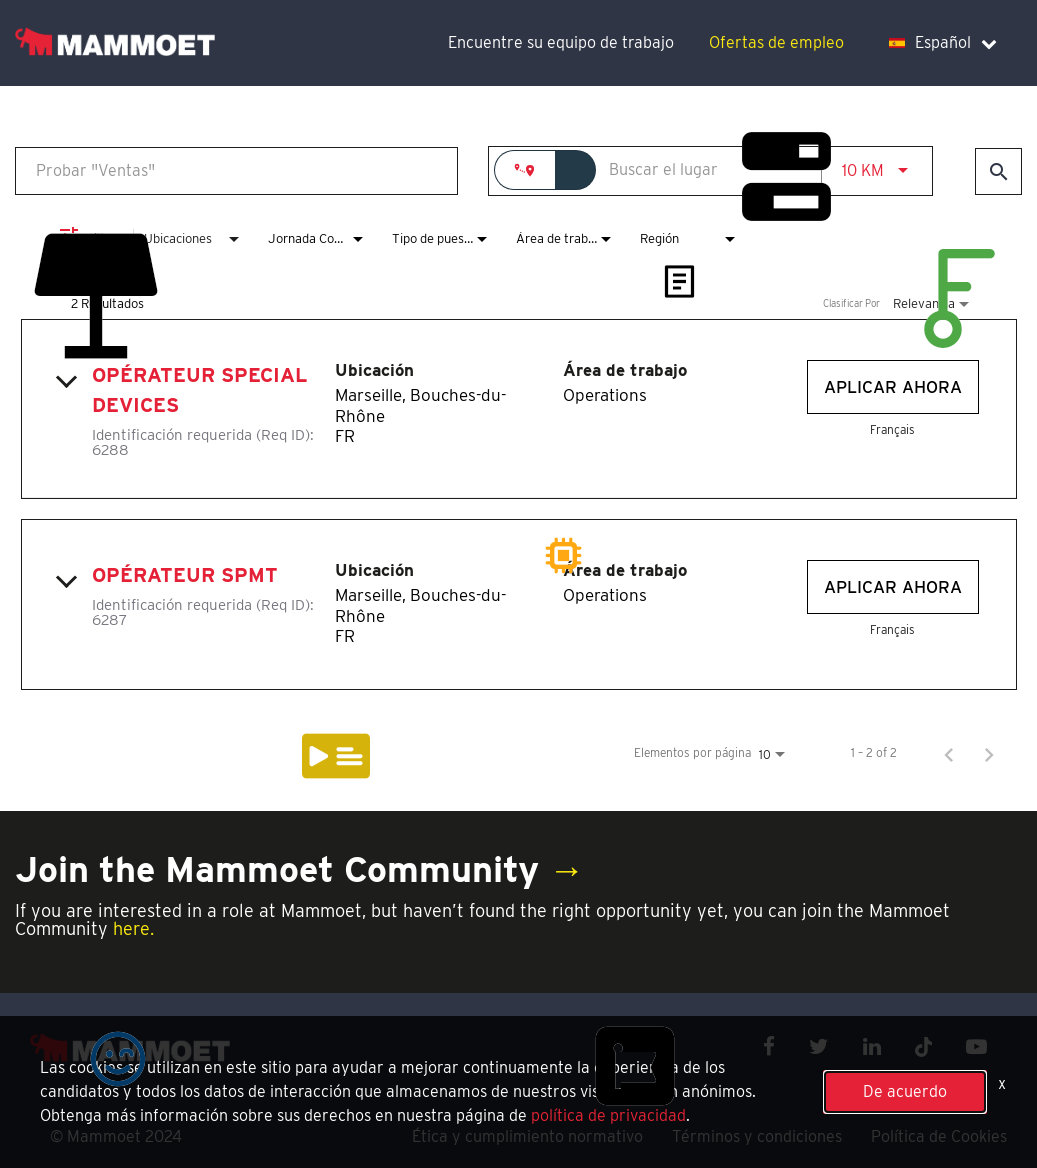 This screenshot has width=1037, height=1168. I want to click on open keynote presentation app, so click(96, 296).